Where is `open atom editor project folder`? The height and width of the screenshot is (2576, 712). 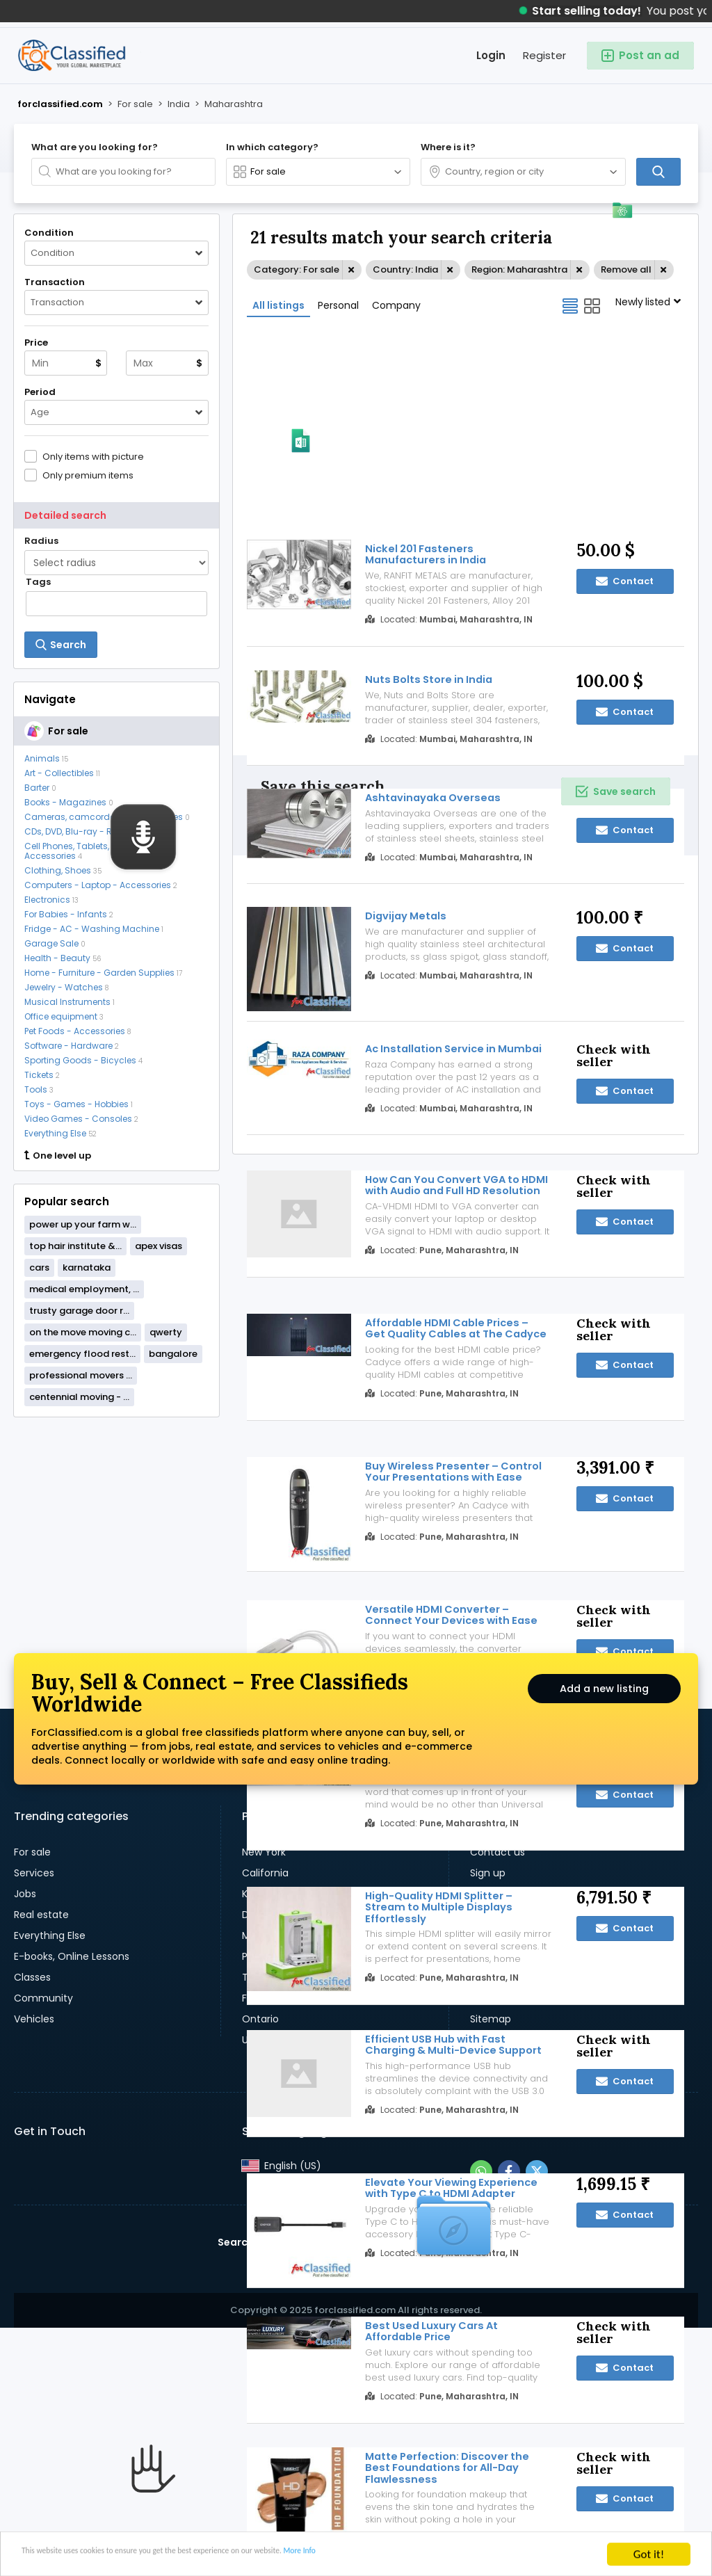
open atom editor project folder is located at coordinates (622, 211).